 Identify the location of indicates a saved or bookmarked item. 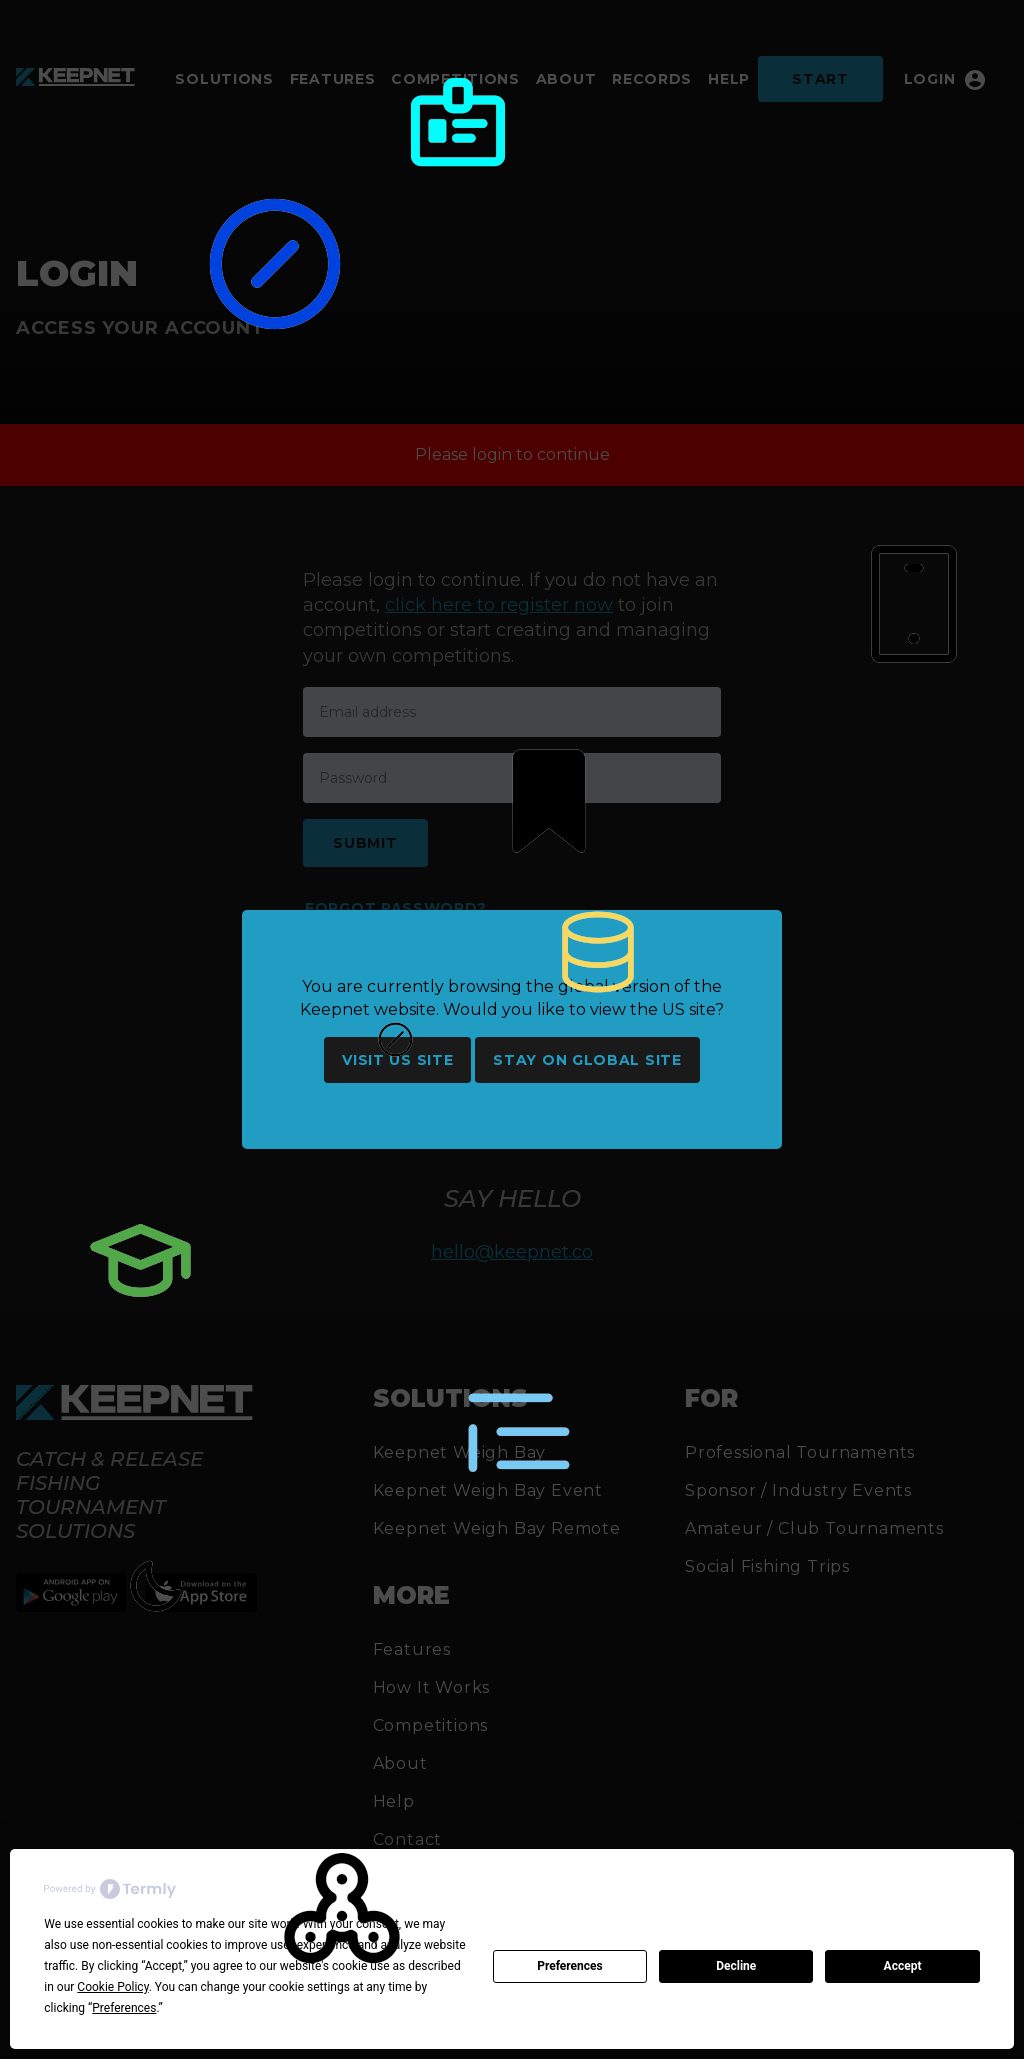
(549, 801).